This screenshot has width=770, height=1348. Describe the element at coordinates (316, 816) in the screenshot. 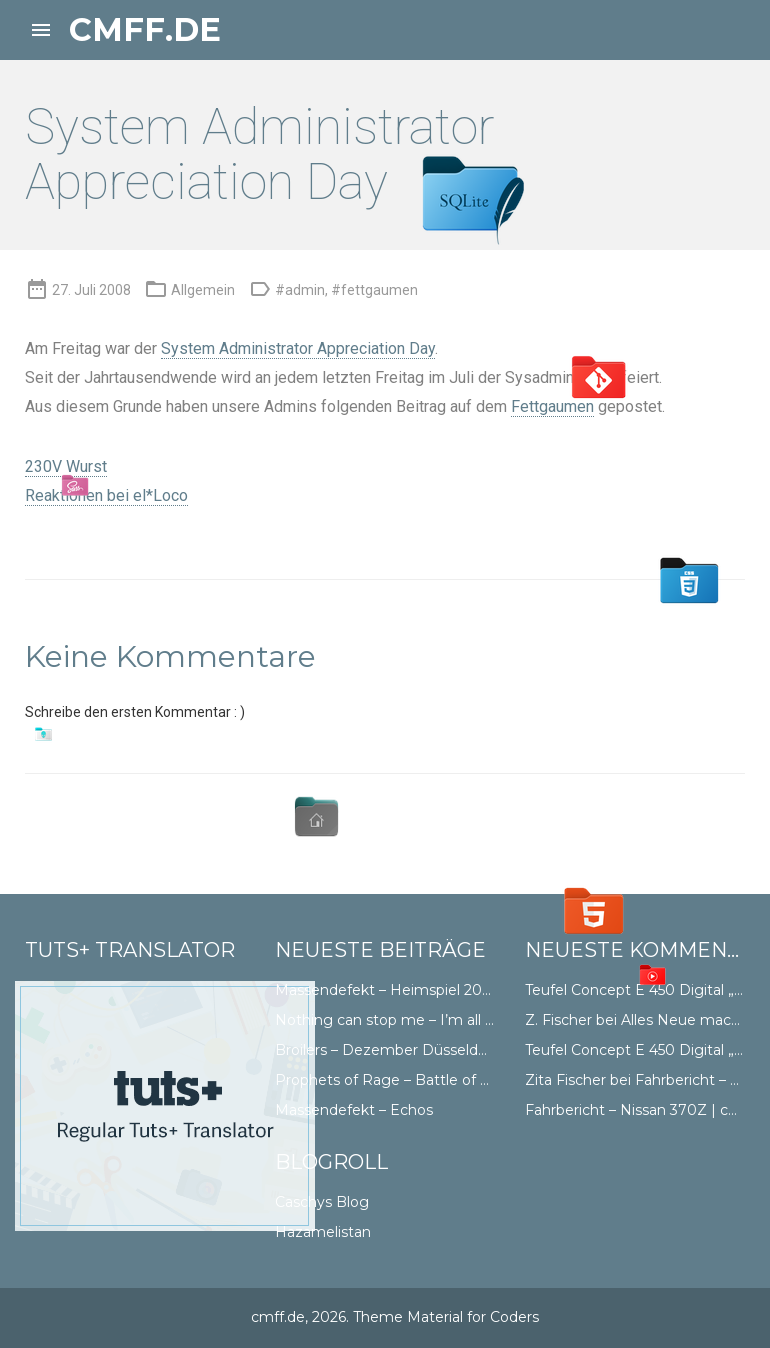

I see `access your home folder` at that location.